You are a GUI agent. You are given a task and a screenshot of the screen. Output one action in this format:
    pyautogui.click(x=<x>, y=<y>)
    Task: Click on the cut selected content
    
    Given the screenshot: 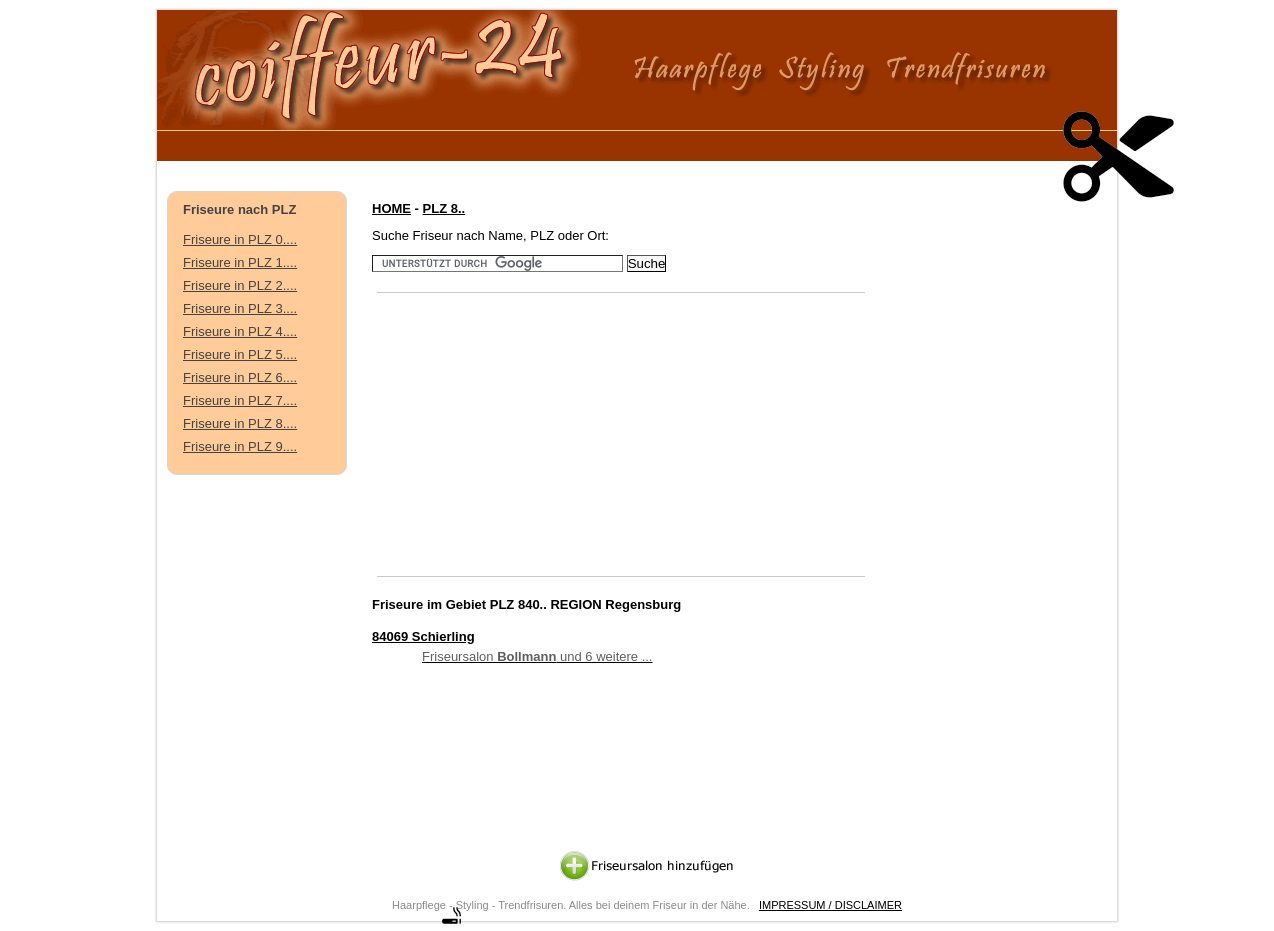 What is the action you would take?
    pyautogui.click(x=1116, y=156)
    